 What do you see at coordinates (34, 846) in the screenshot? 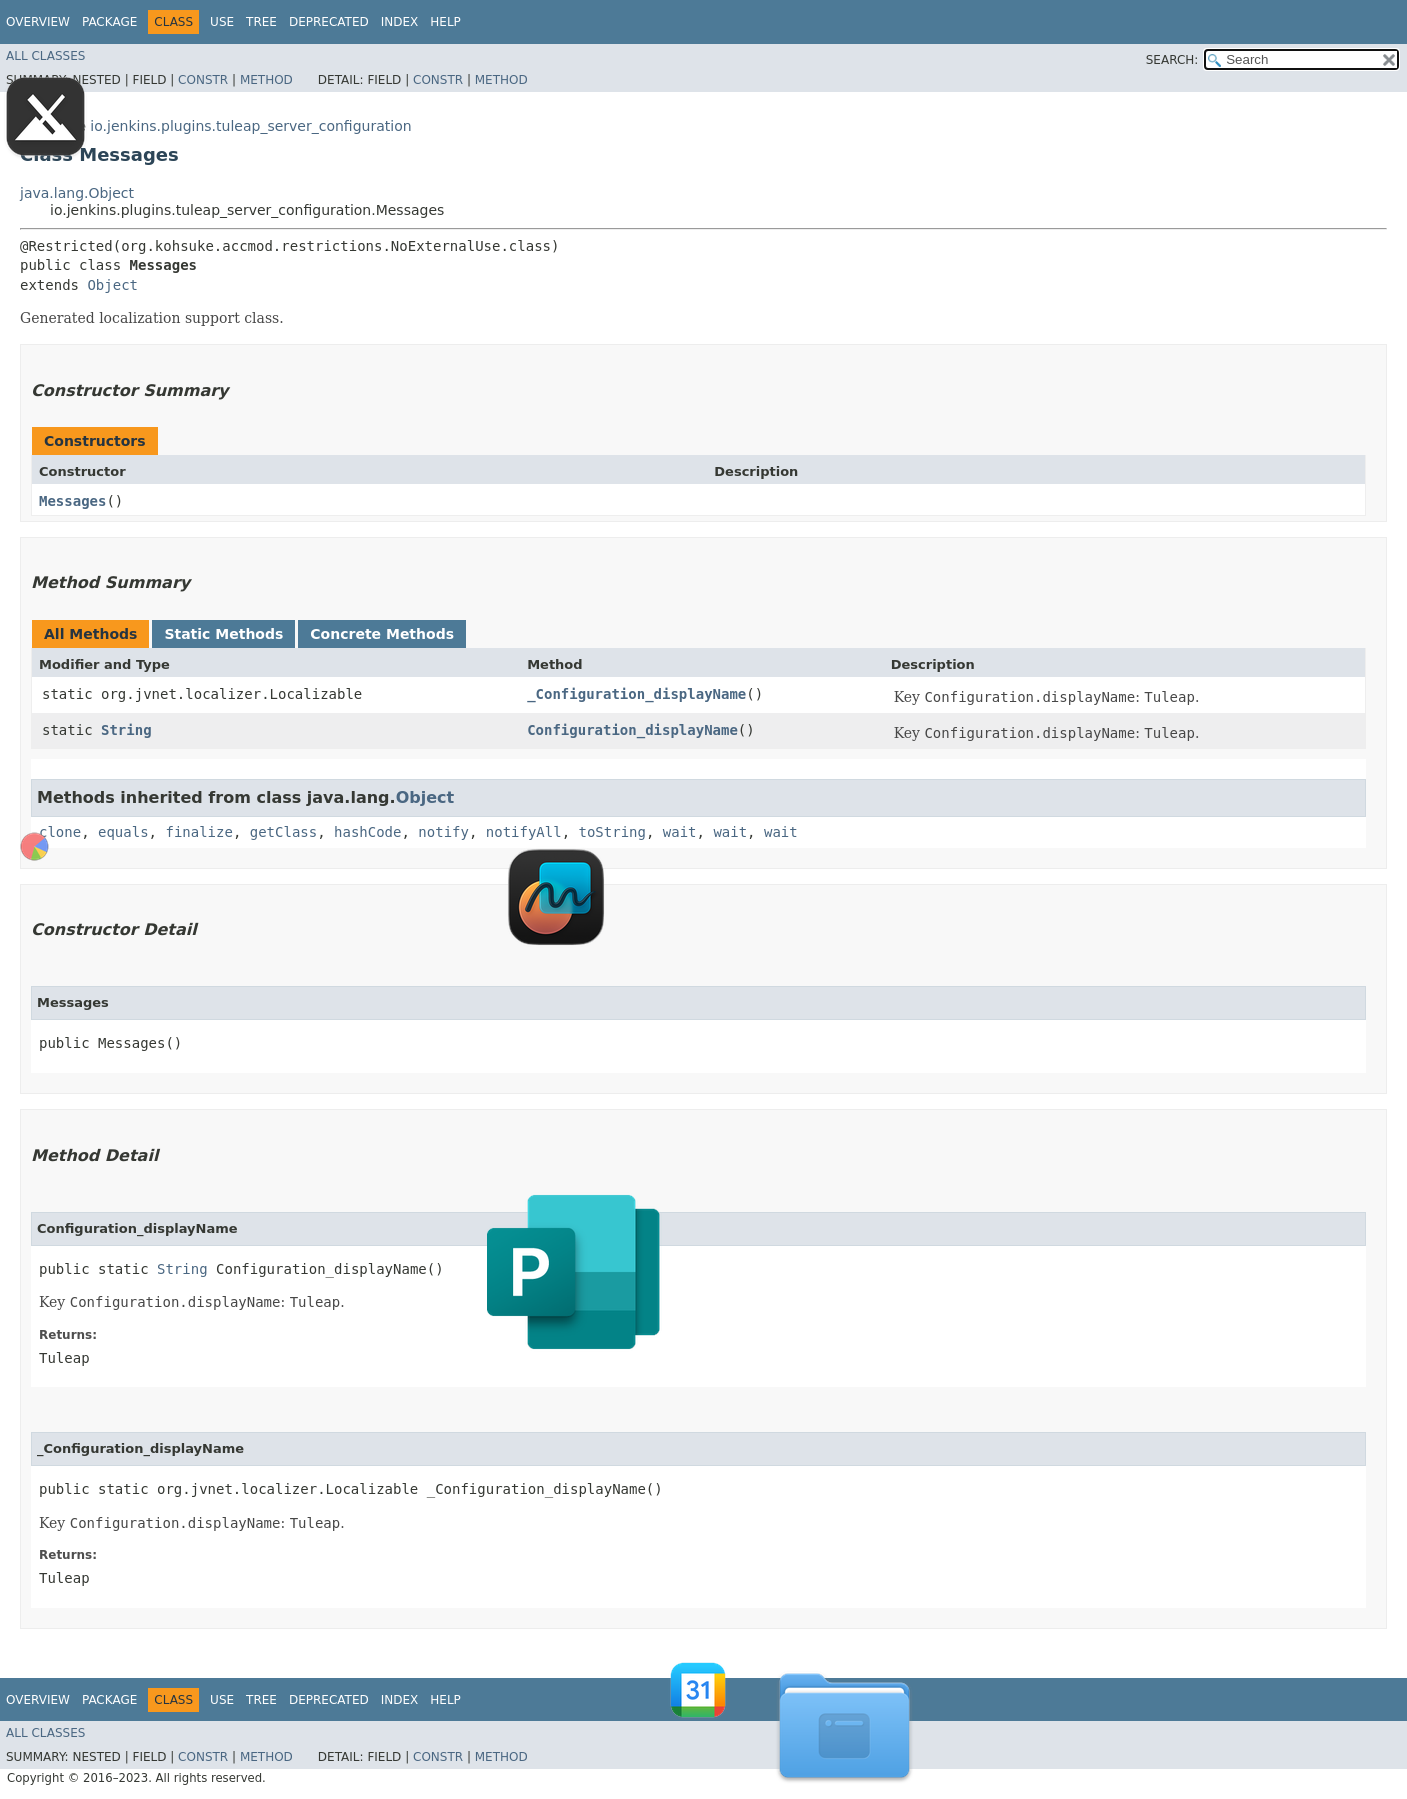
I see `open disk usage analyzer` at bounding box center [34, 846].